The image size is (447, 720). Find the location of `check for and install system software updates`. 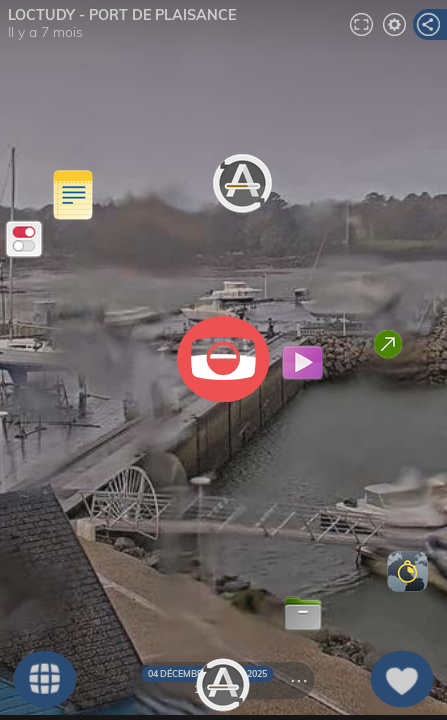

check for and install system software updates is located at coordinates (242, 183).